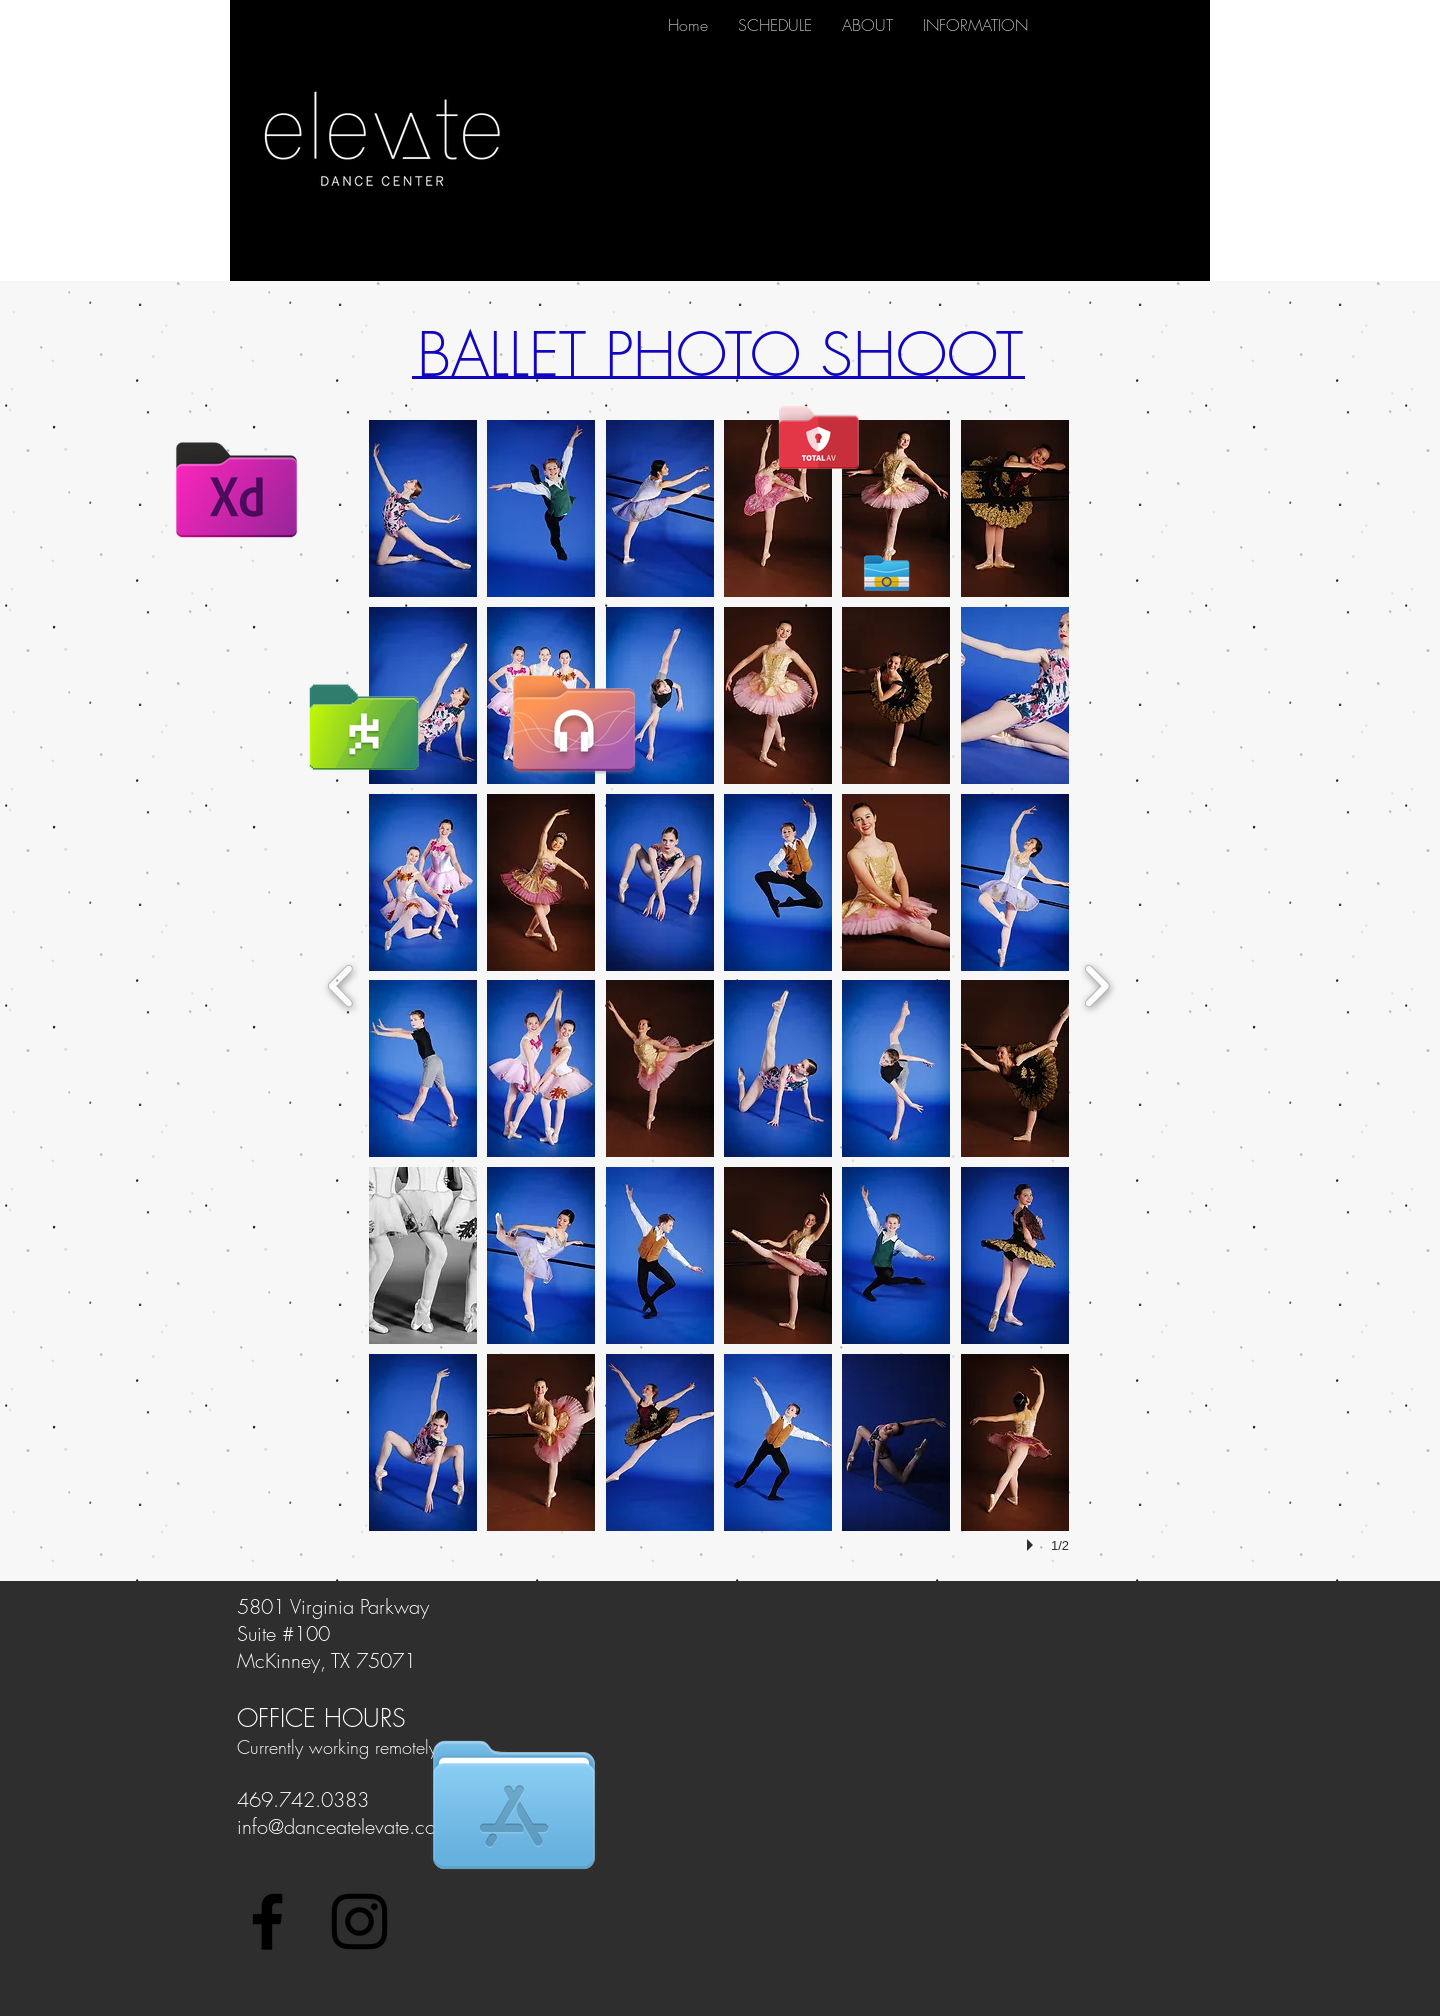 Image resolution: width=1440 pixels, height=2016 pixels. What do you see at coordinates (236, 493) in the screenshot?
I see `open folder containing Adobe XD project files` at bounding box center [236, 493].